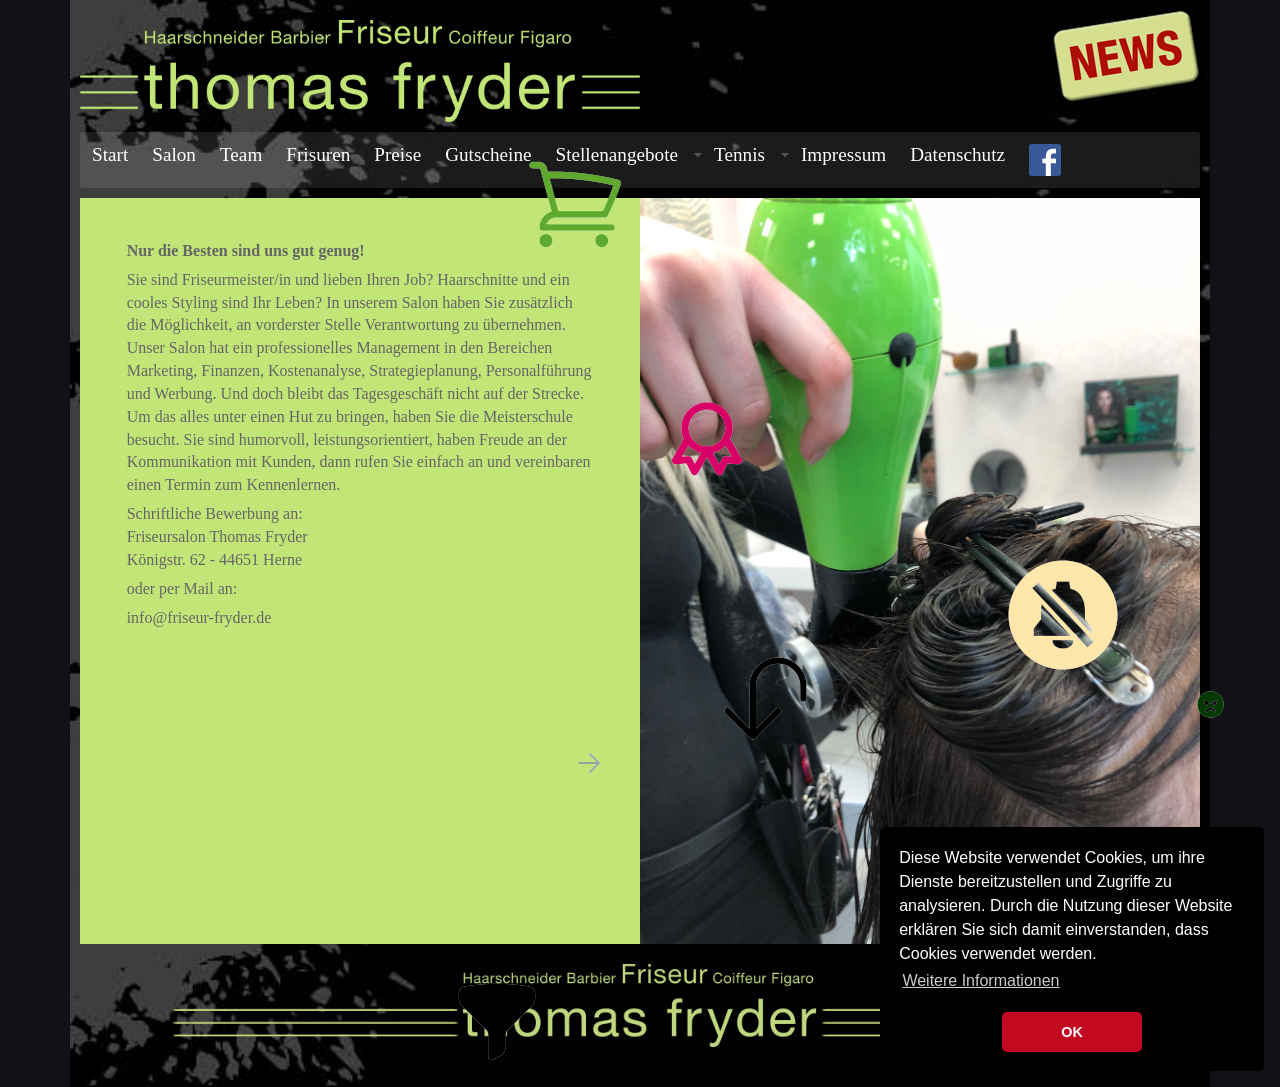 The image size is (1280, 1087). Describe the element at coordinates (1210, 704) in the screenshot. I see `react to a message with anger` at that location.